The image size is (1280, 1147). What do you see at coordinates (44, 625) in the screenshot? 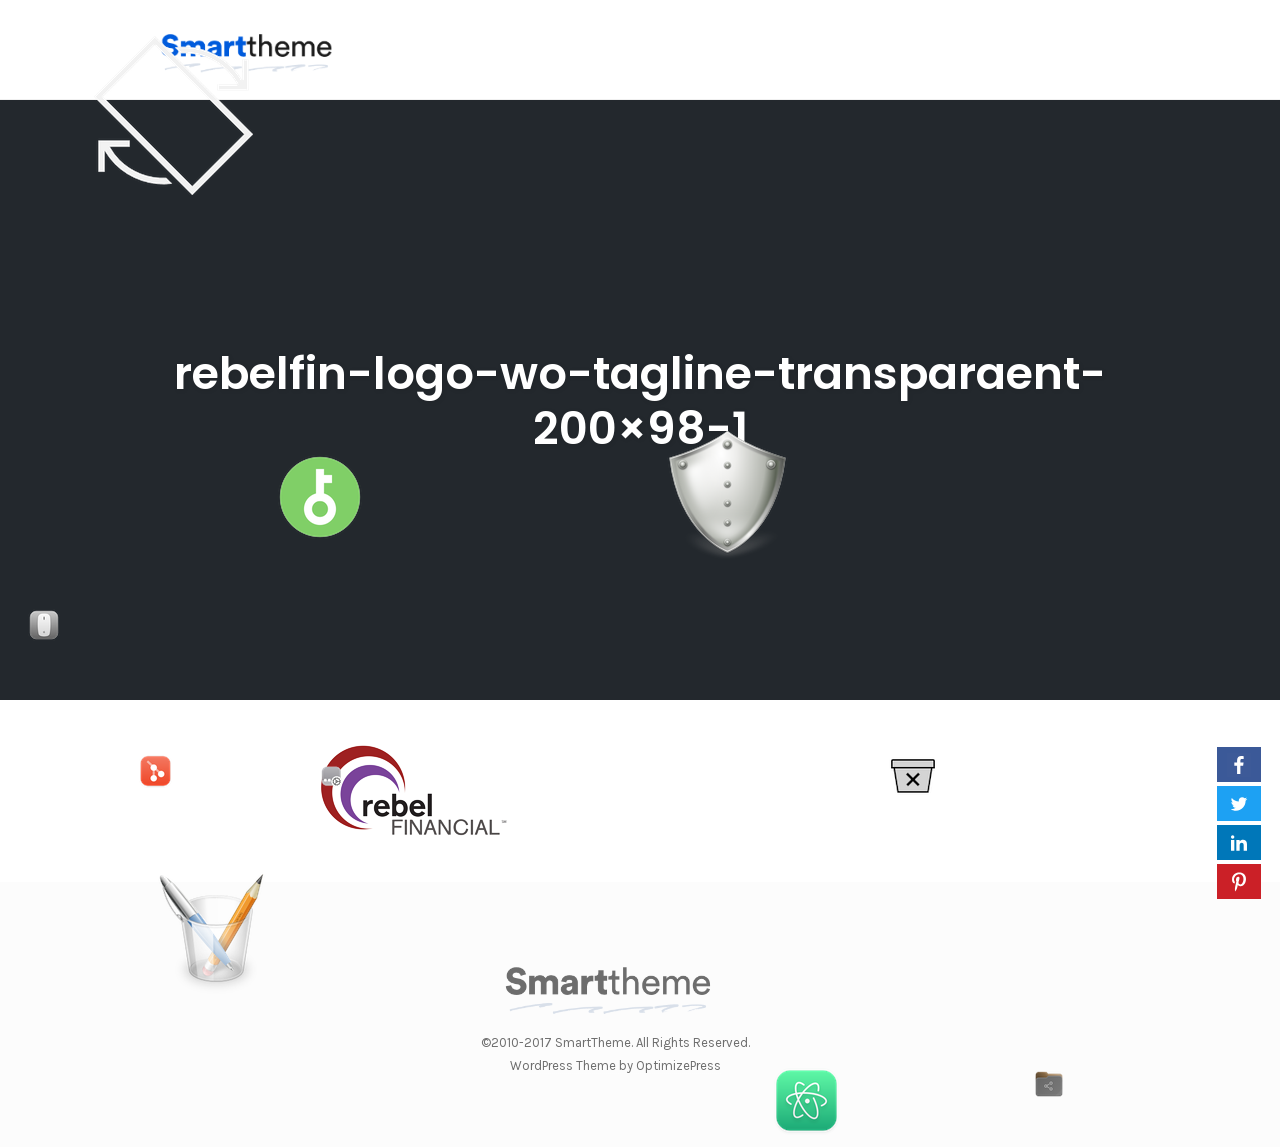
I see `configure mouse settings` at bounding box center [44, 625].